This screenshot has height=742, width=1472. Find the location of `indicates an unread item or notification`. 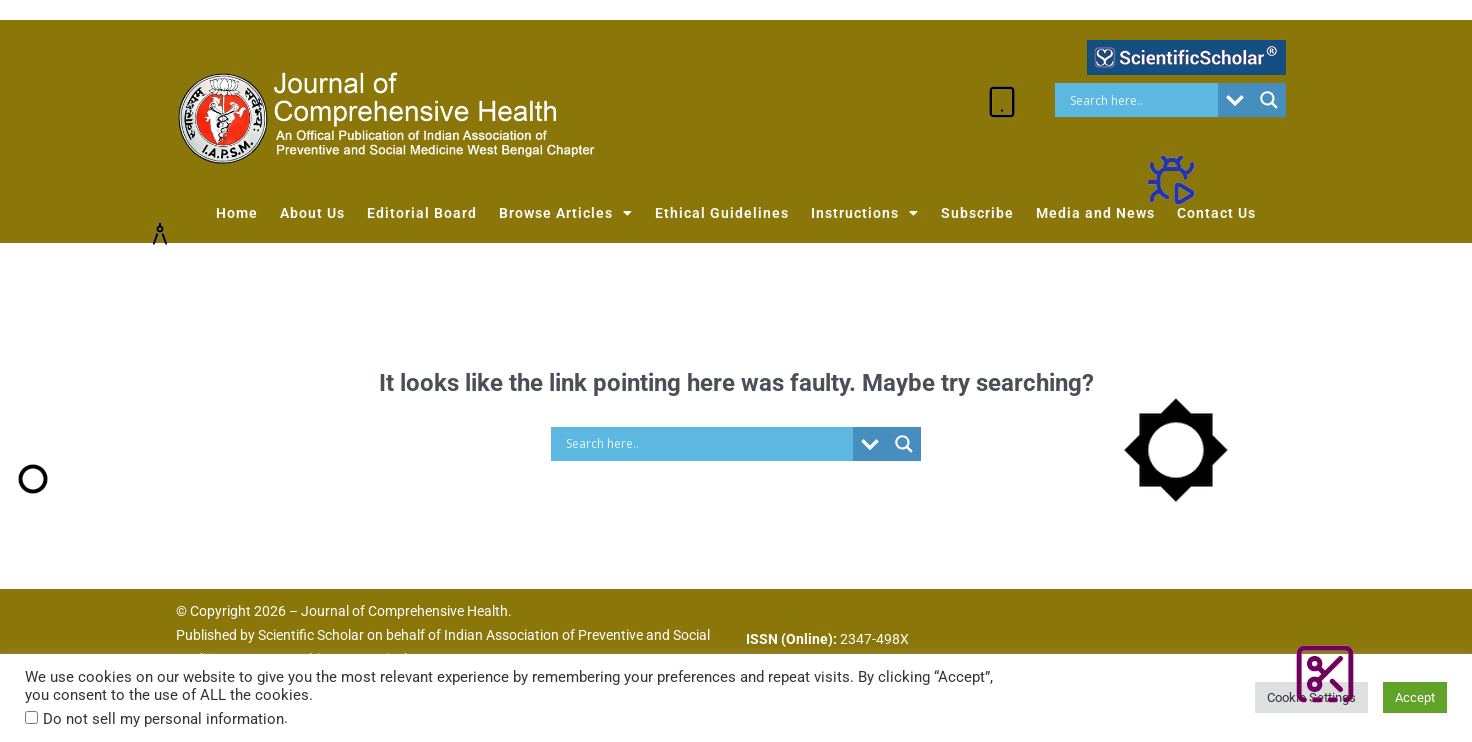

indicates an unread item or notification is located at coordinates (33, 479).